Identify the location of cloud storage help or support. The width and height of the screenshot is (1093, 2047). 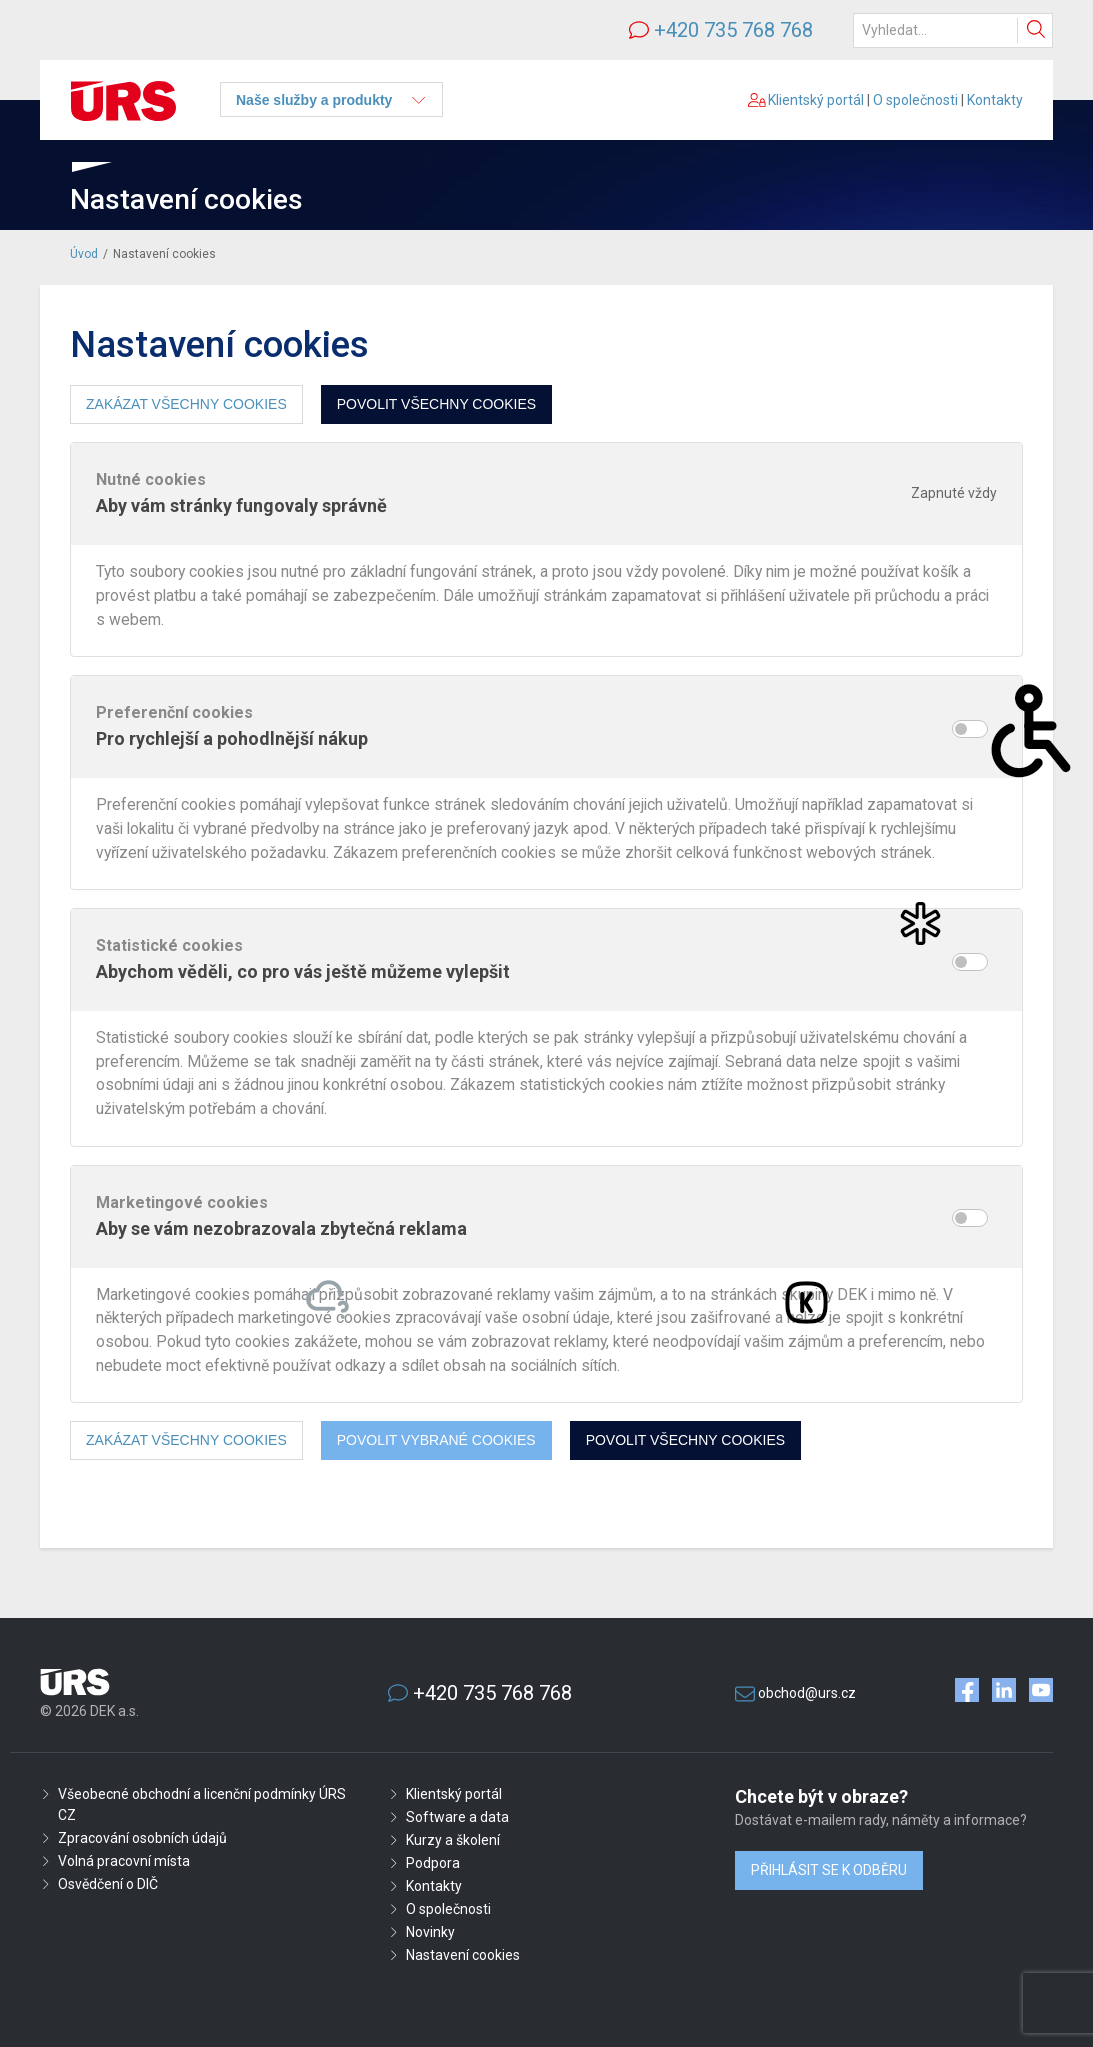
(328, 1296).